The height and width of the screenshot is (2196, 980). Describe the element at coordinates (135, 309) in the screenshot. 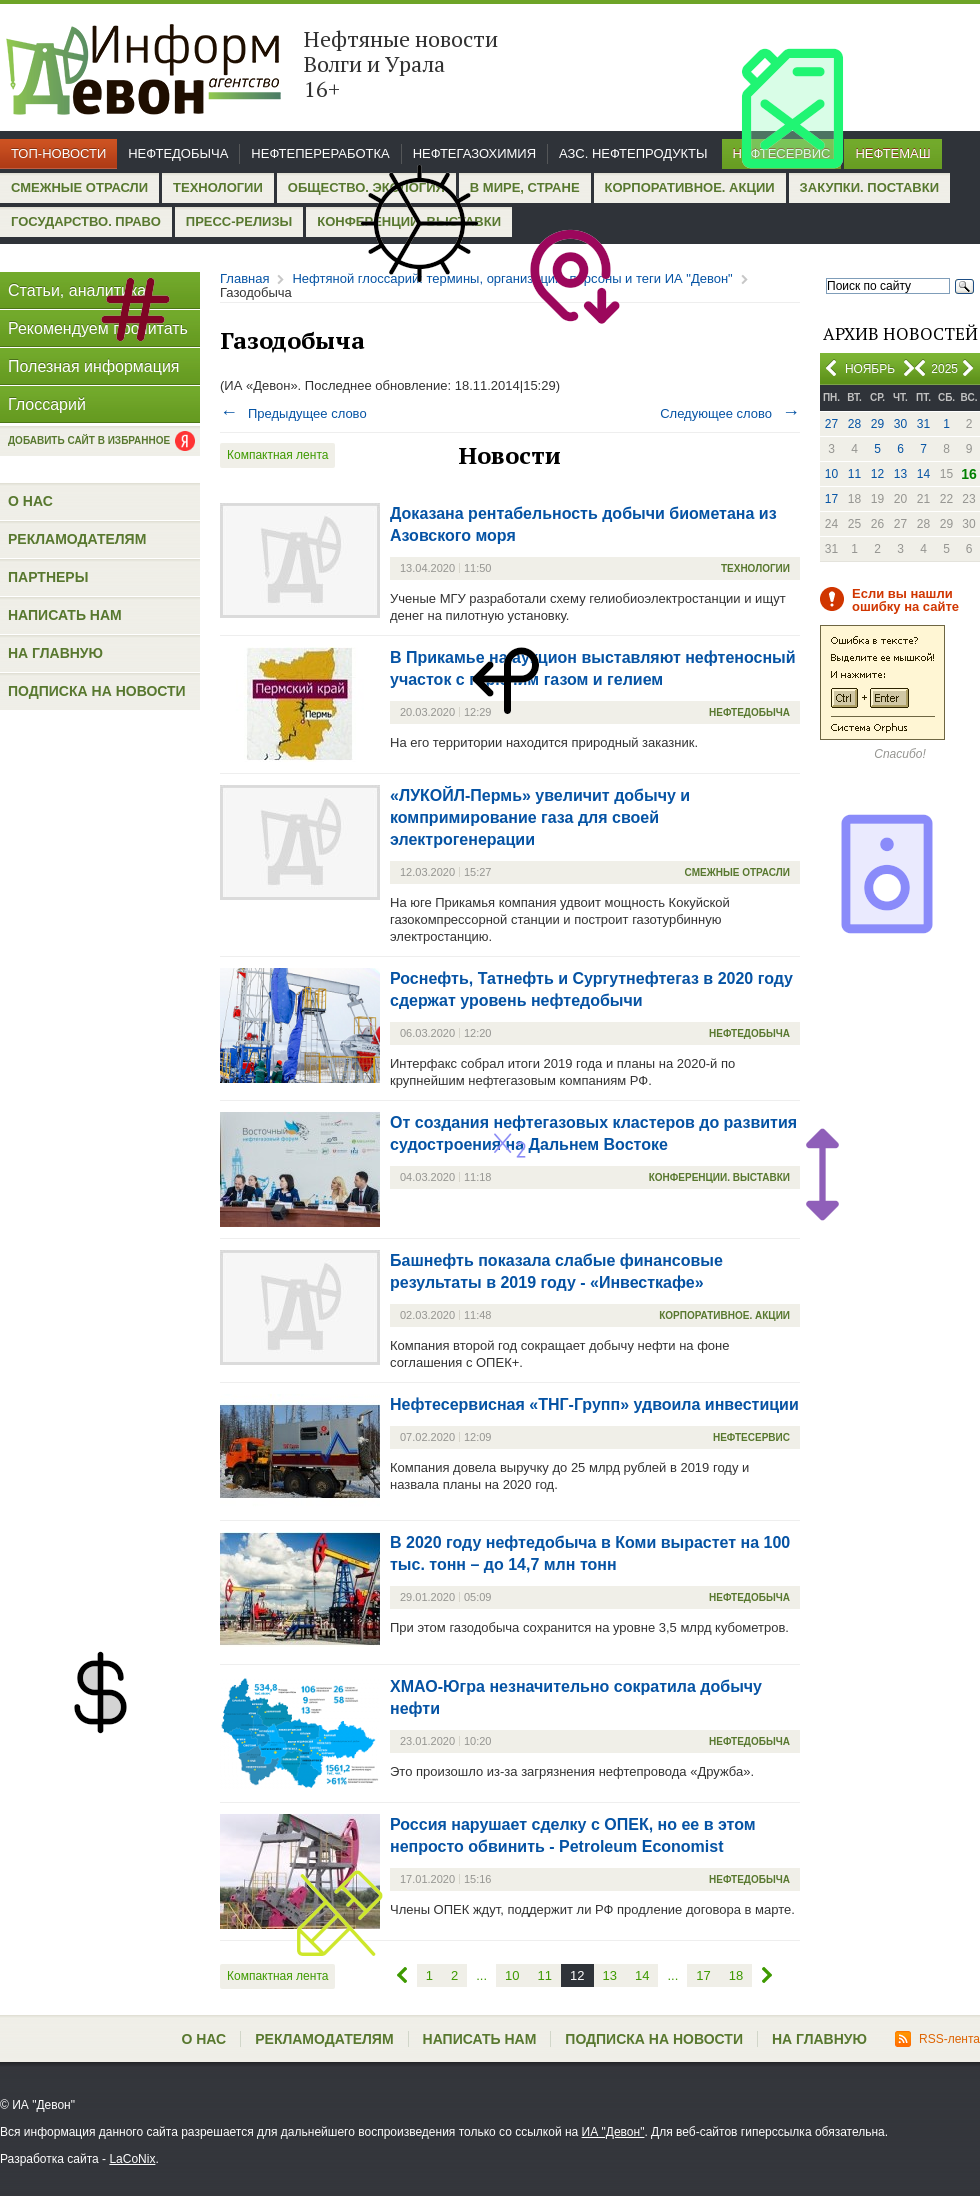

I see `view or add hashtags` at that location.